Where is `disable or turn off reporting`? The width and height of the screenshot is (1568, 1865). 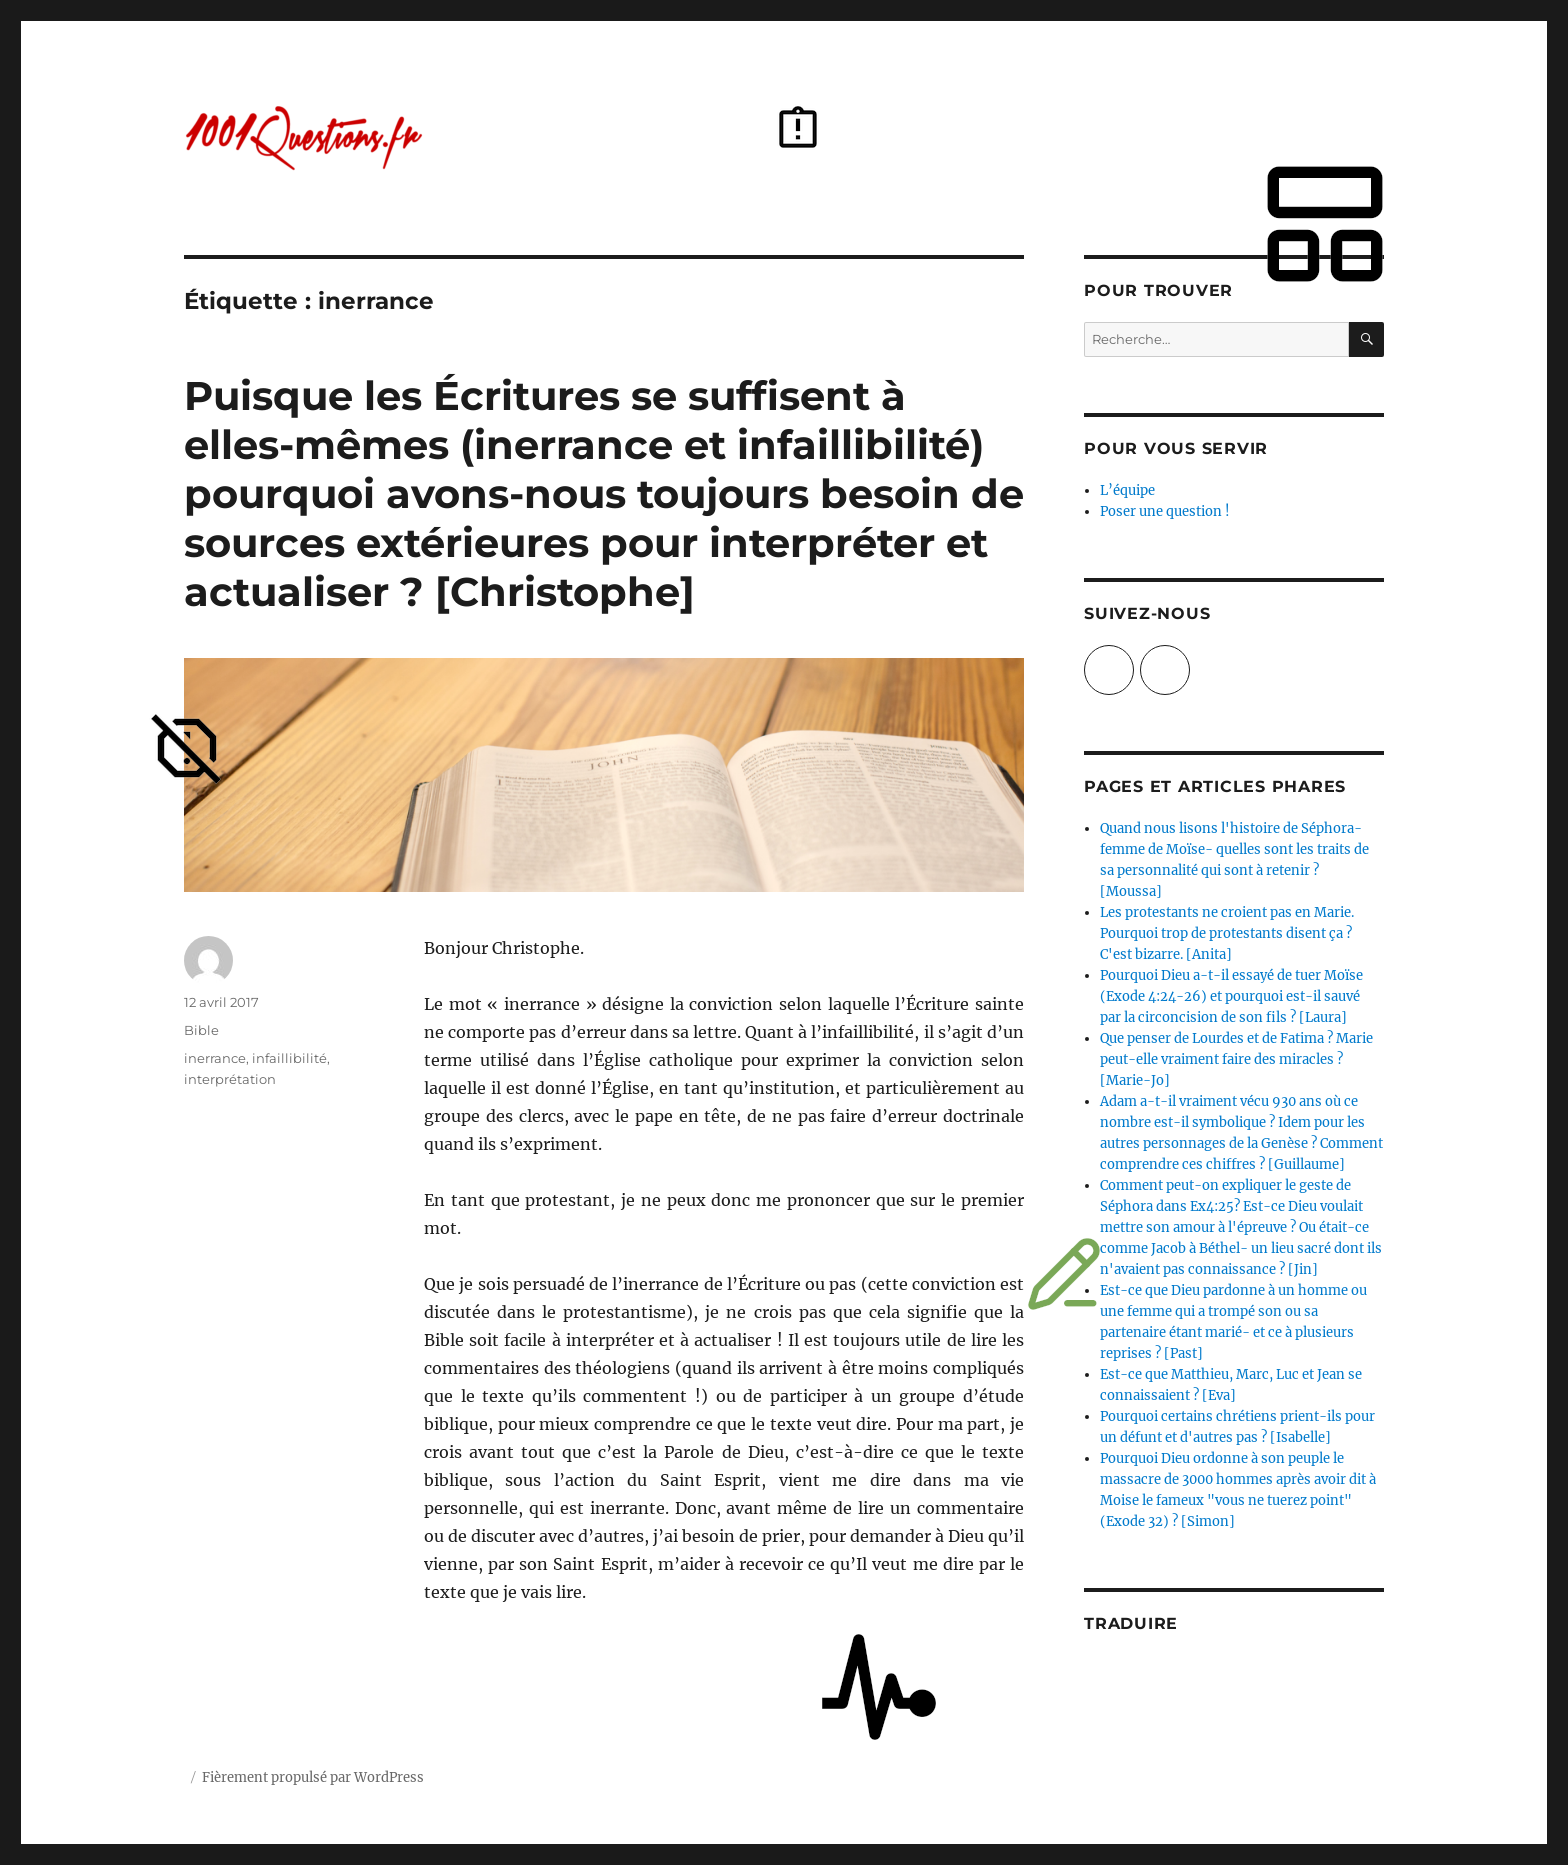
disable or turn off reporting is located at coordinates (187, 748).